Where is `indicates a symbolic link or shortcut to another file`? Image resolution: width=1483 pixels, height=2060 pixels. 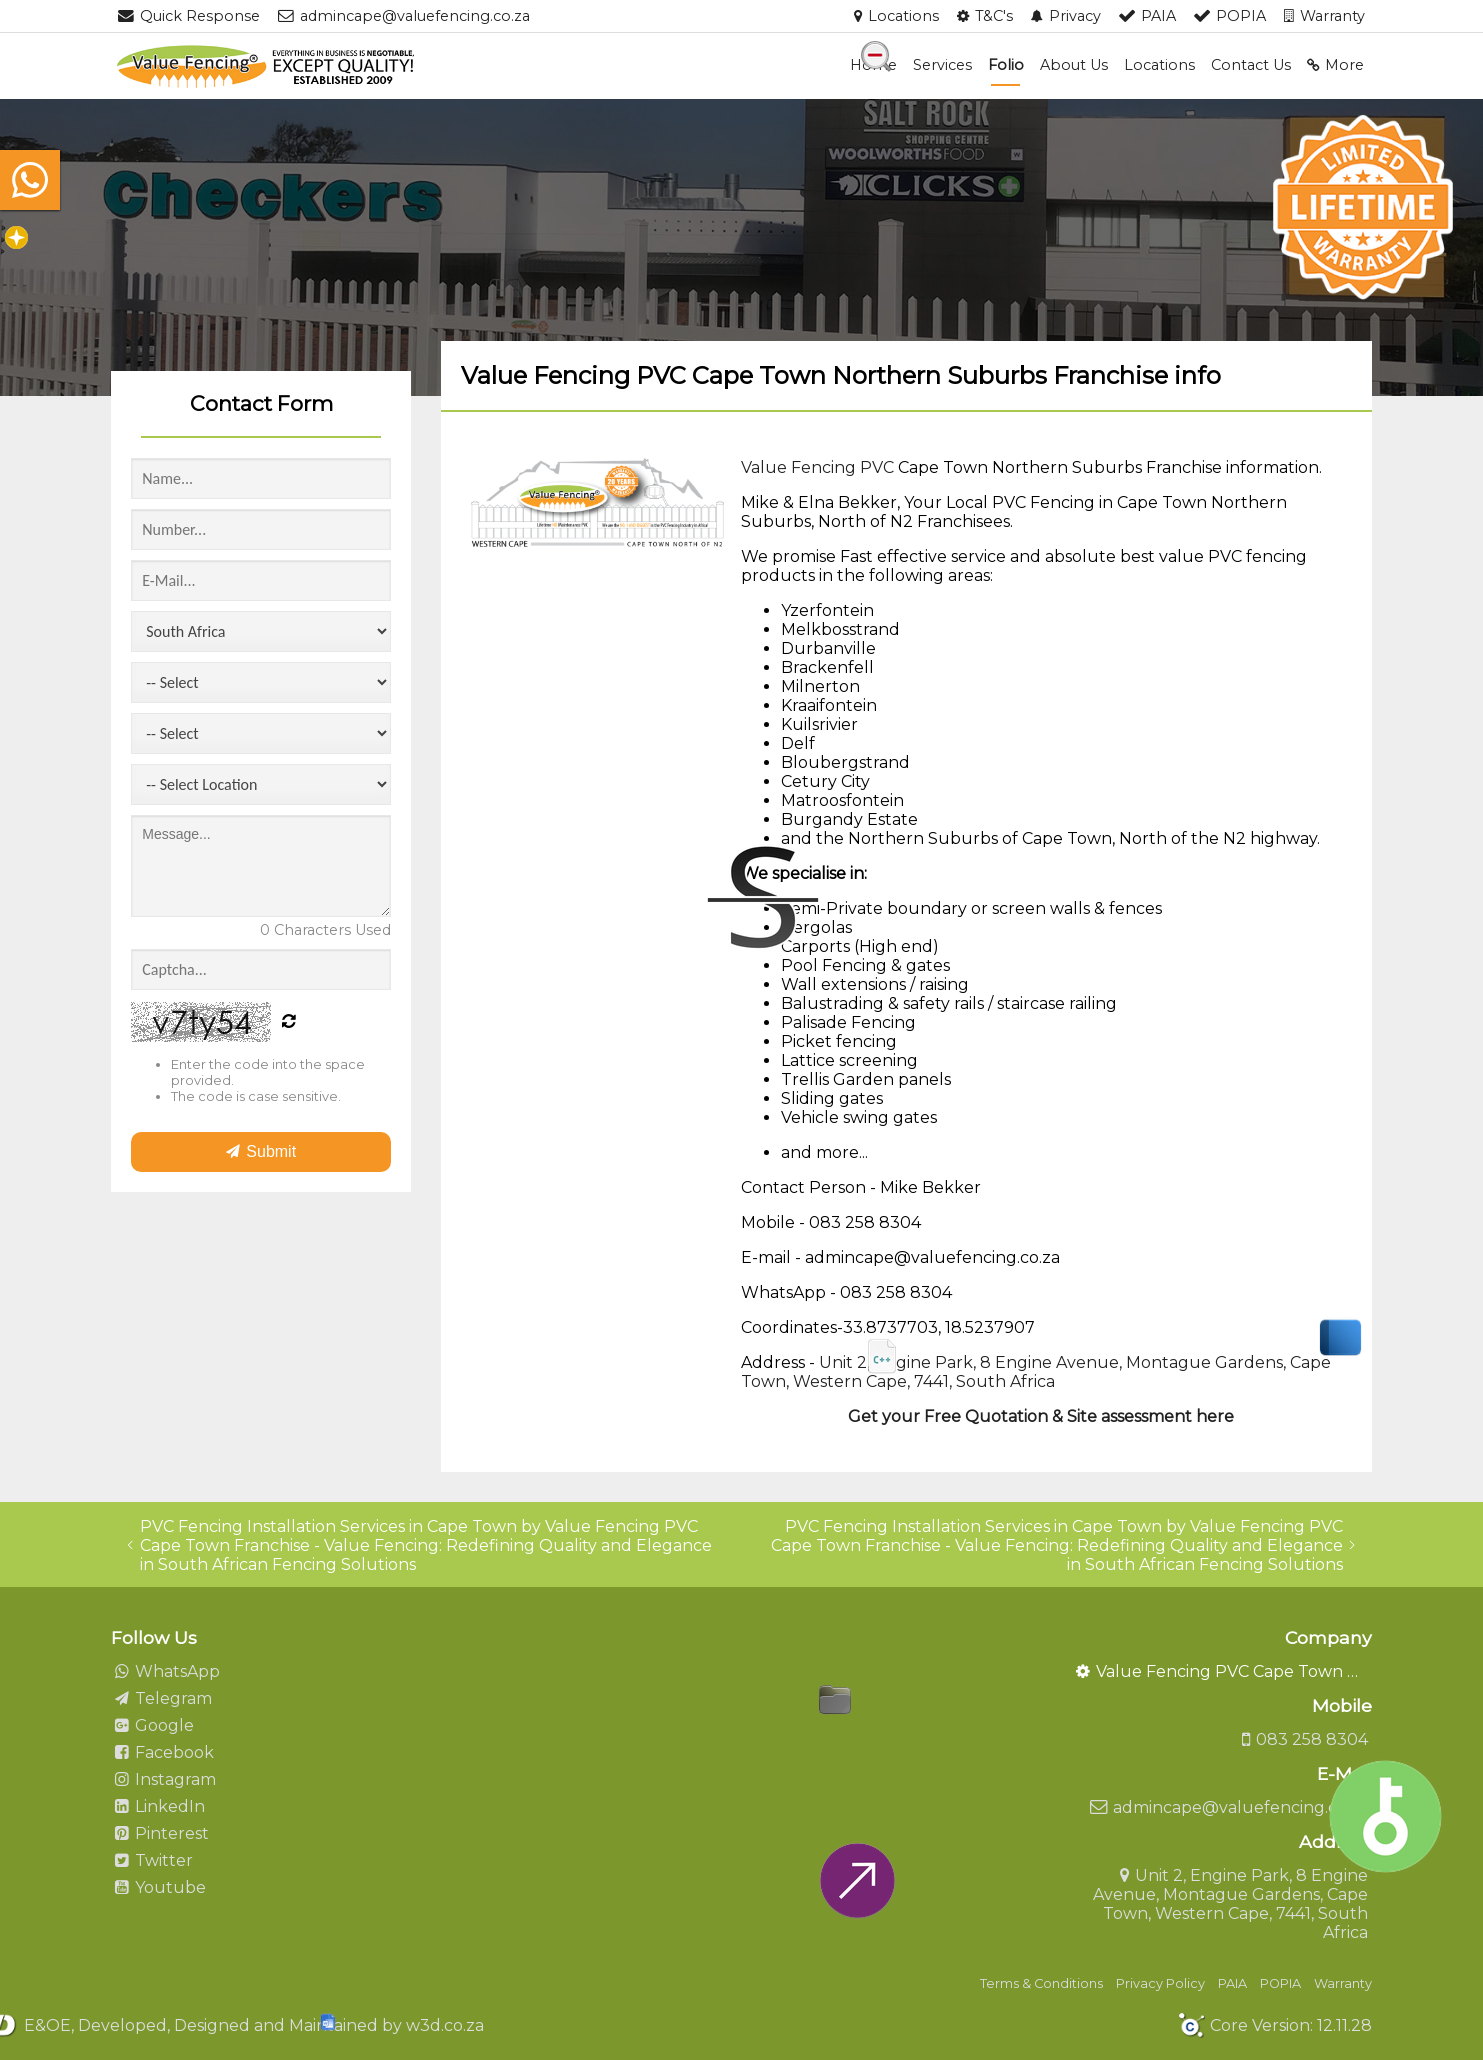
indicates a symbolic link or shortcut to another file is located at coordinates (857, 1880).